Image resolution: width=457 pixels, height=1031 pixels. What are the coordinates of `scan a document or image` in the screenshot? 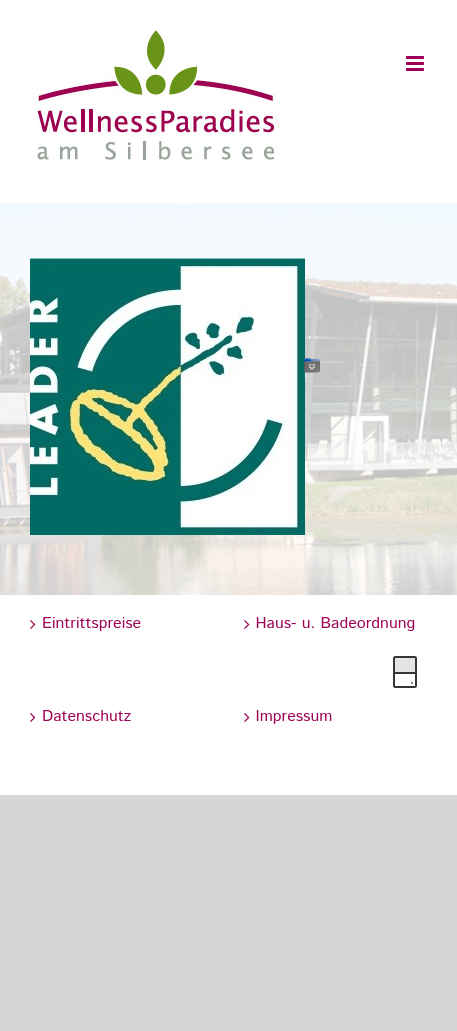 It's located at (405, 672).